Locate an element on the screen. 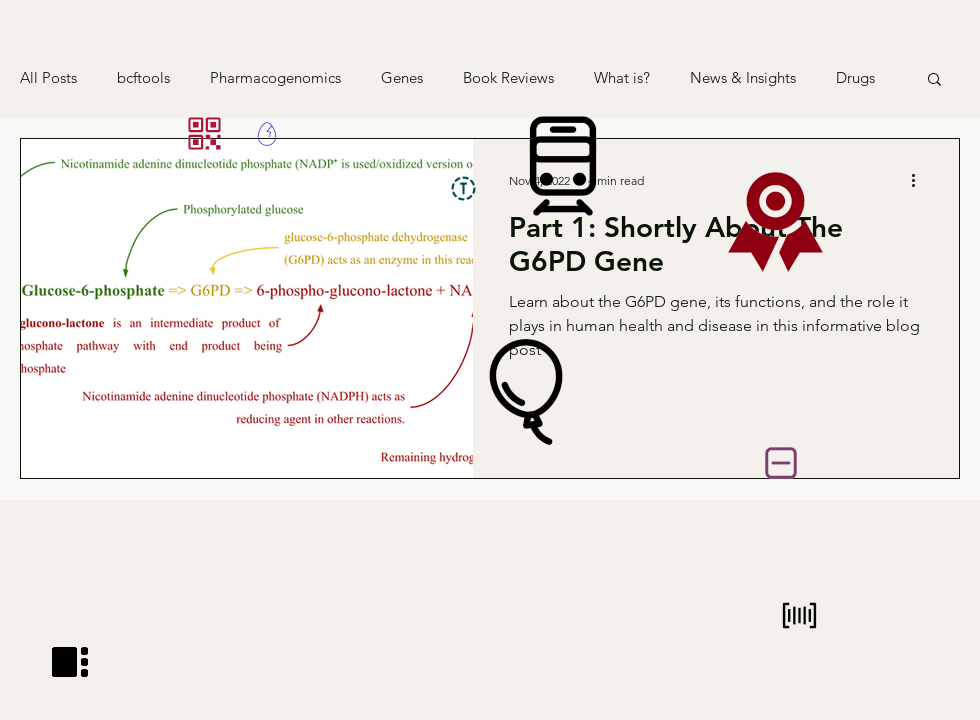  indicates a celebration or special event is located at coordinates (526, 392).